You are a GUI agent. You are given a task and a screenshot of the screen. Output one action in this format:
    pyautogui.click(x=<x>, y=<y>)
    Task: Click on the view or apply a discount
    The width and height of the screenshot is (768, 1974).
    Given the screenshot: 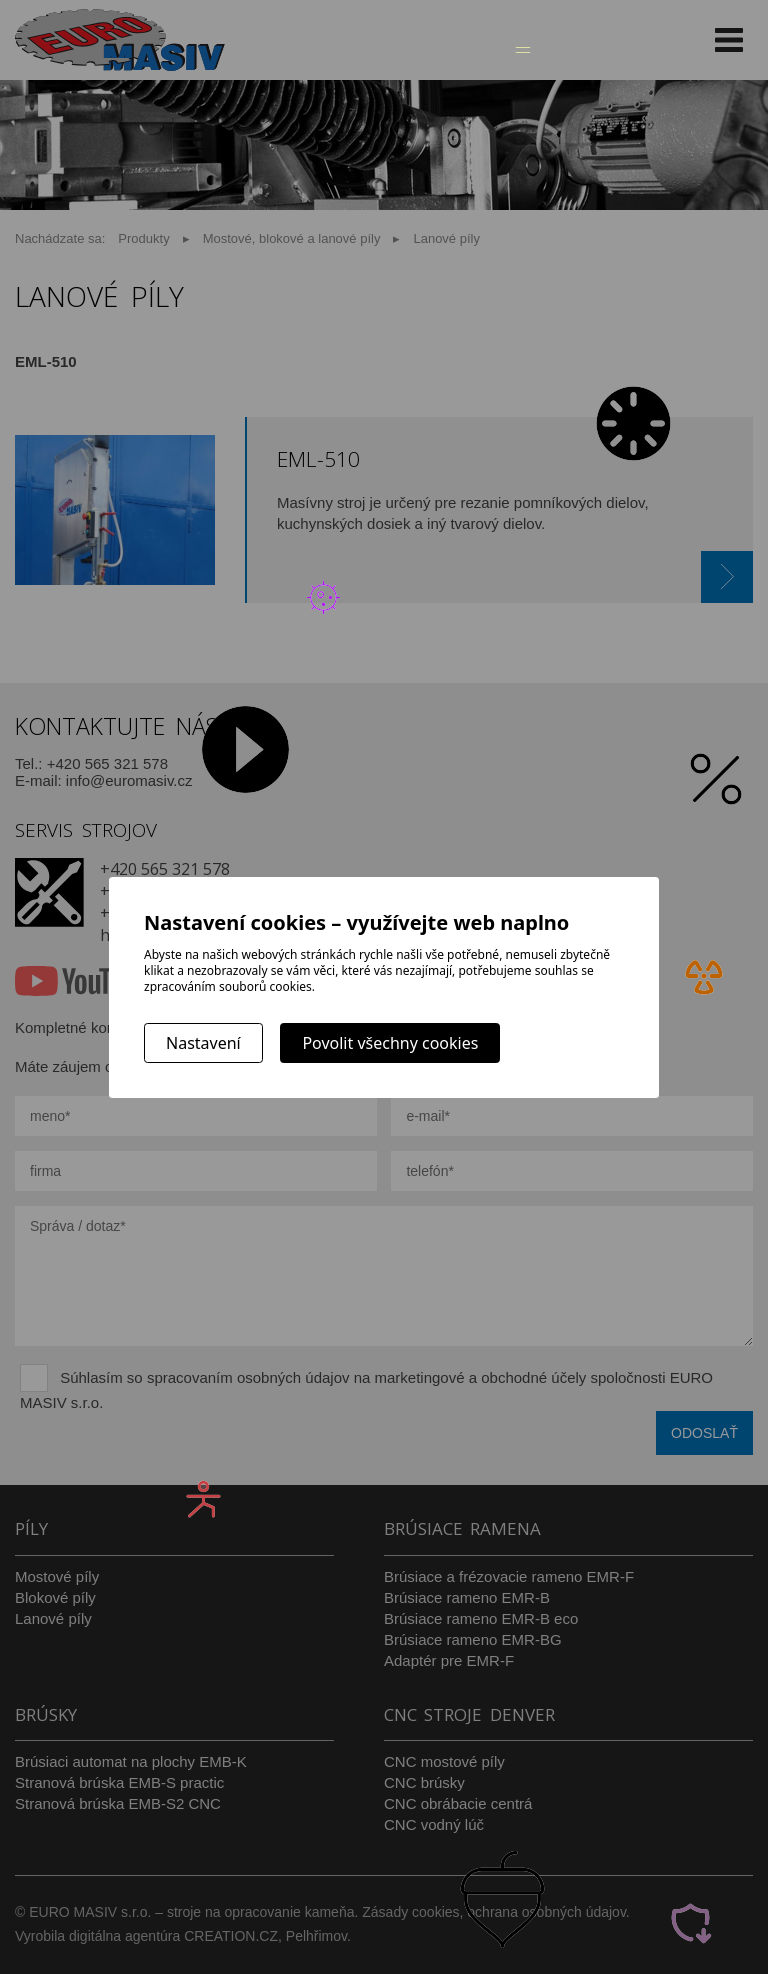 What is the action you would take?
    pyautogui.click(x=716, y=779)
    